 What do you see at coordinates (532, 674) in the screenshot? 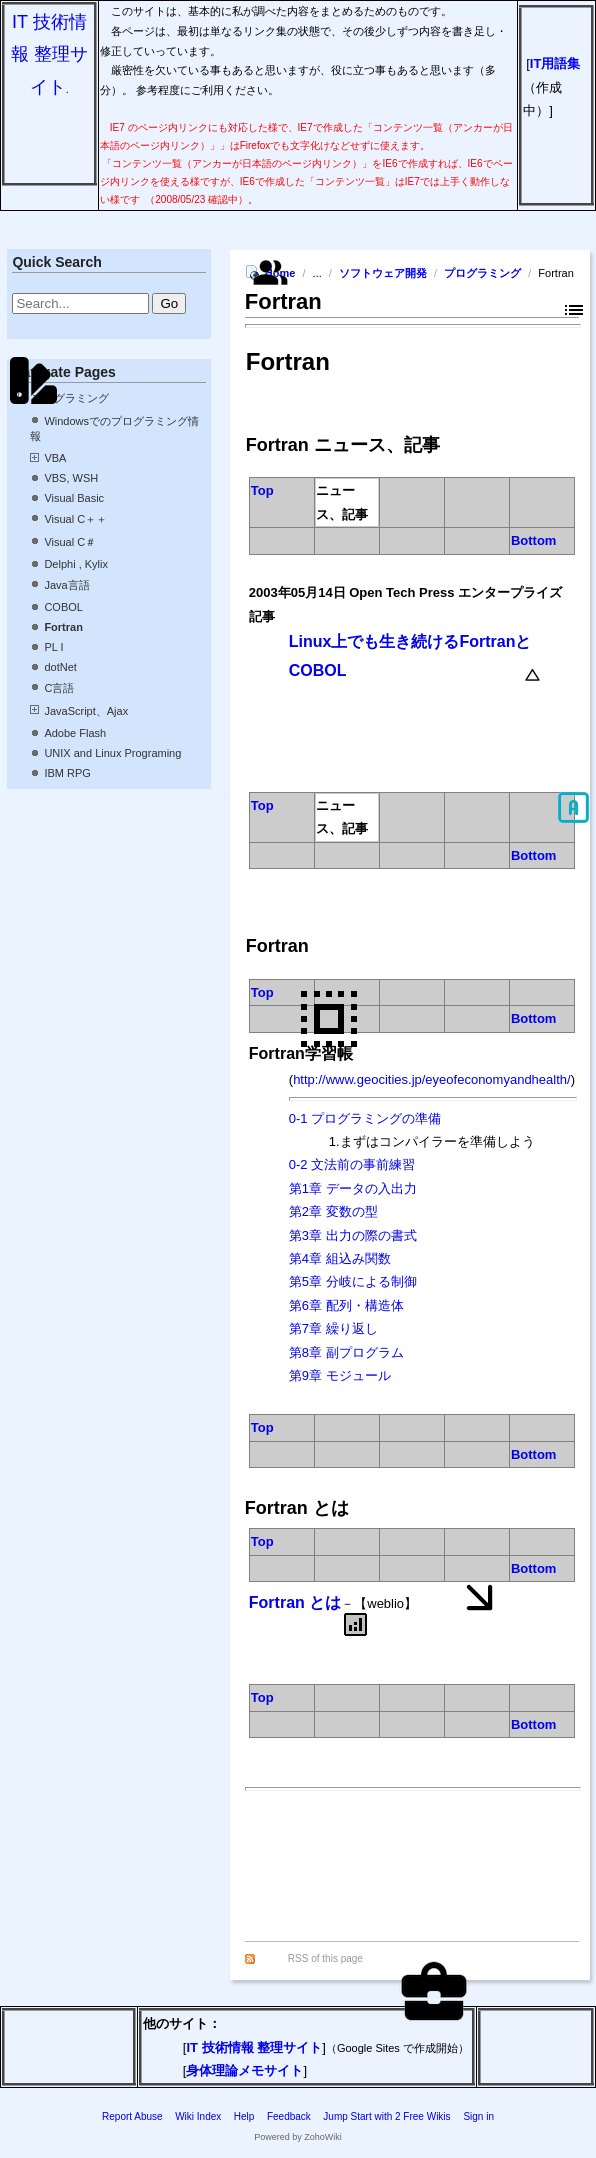
I see `view change history or version log` at bounding box center [532, 674].